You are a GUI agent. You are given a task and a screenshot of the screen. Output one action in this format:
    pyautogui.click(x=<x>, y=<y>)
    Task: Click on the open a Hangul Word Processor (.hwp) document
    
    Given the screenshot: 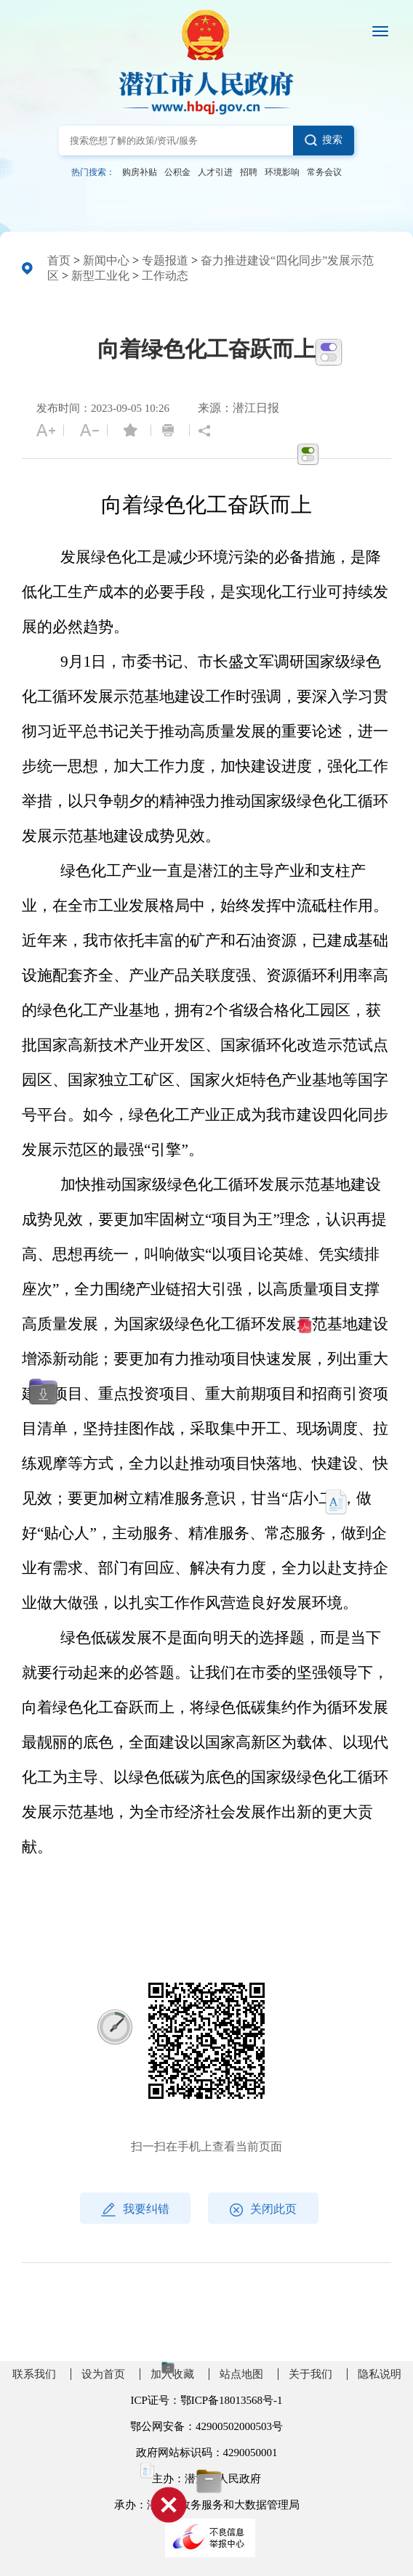 What is the action you would take?
    pyautogui.click(x=147, y=2470)
    